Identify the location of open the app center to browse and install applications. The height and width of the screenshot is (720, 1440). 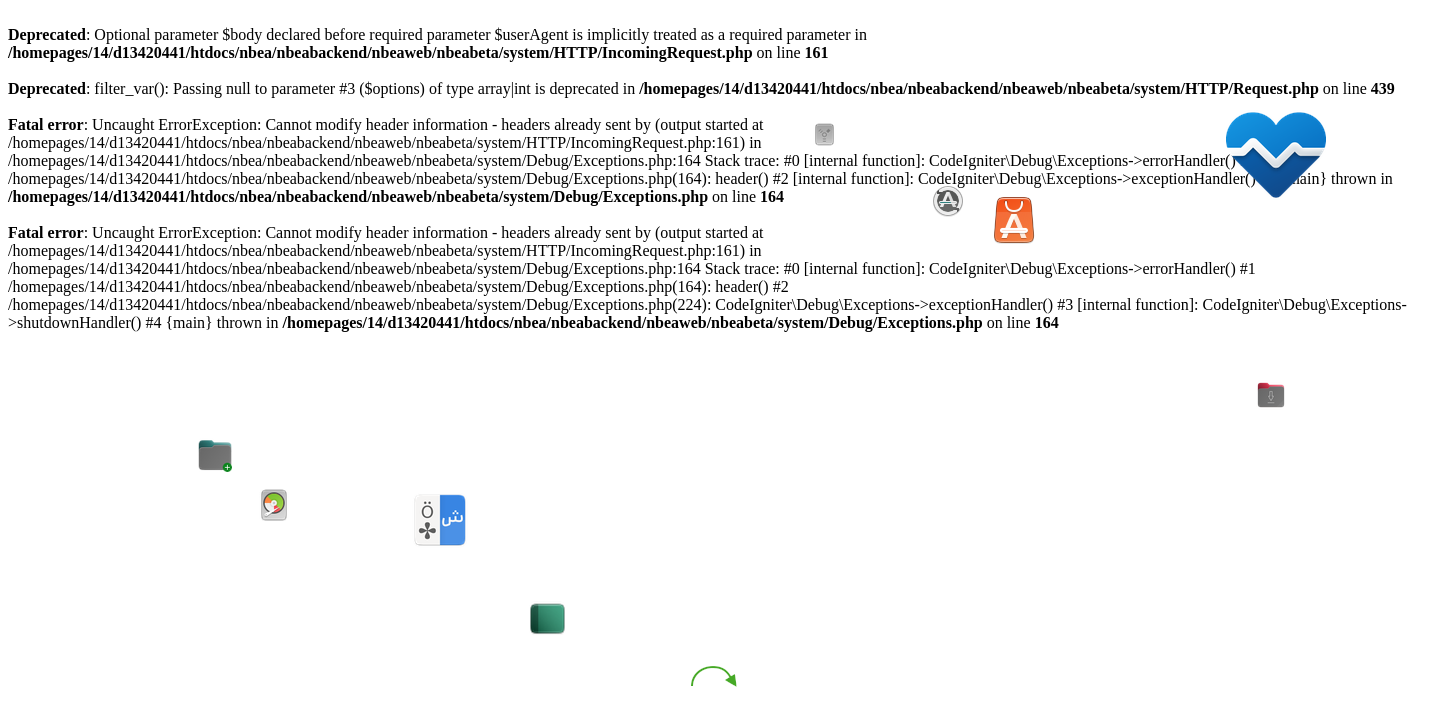
(1014, 220).